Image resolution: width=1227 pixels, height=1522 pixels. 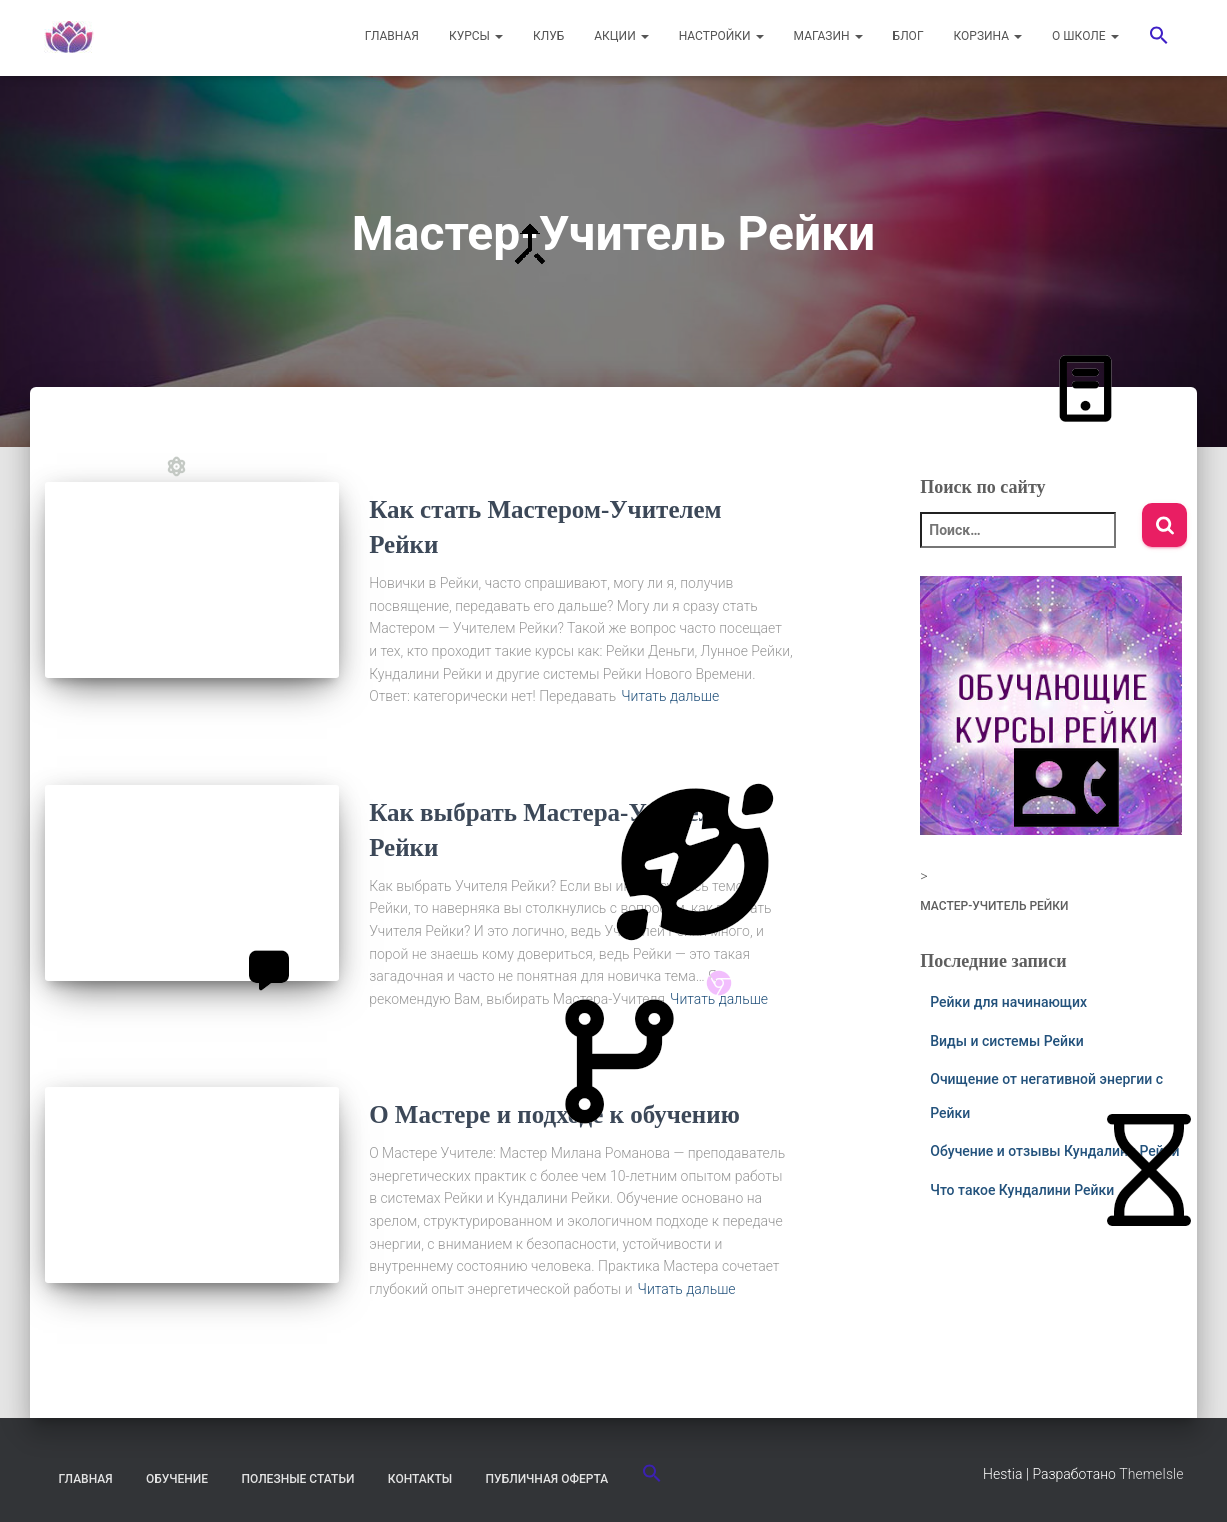 I want to click on access science or chemistry features, so click(x=176, y=466).